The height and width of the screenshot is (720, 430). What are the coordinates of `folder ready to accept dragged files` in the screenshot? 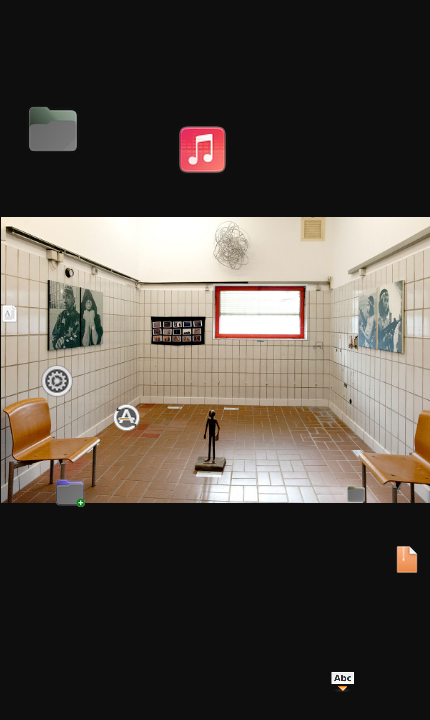 It's located at (53, 129).